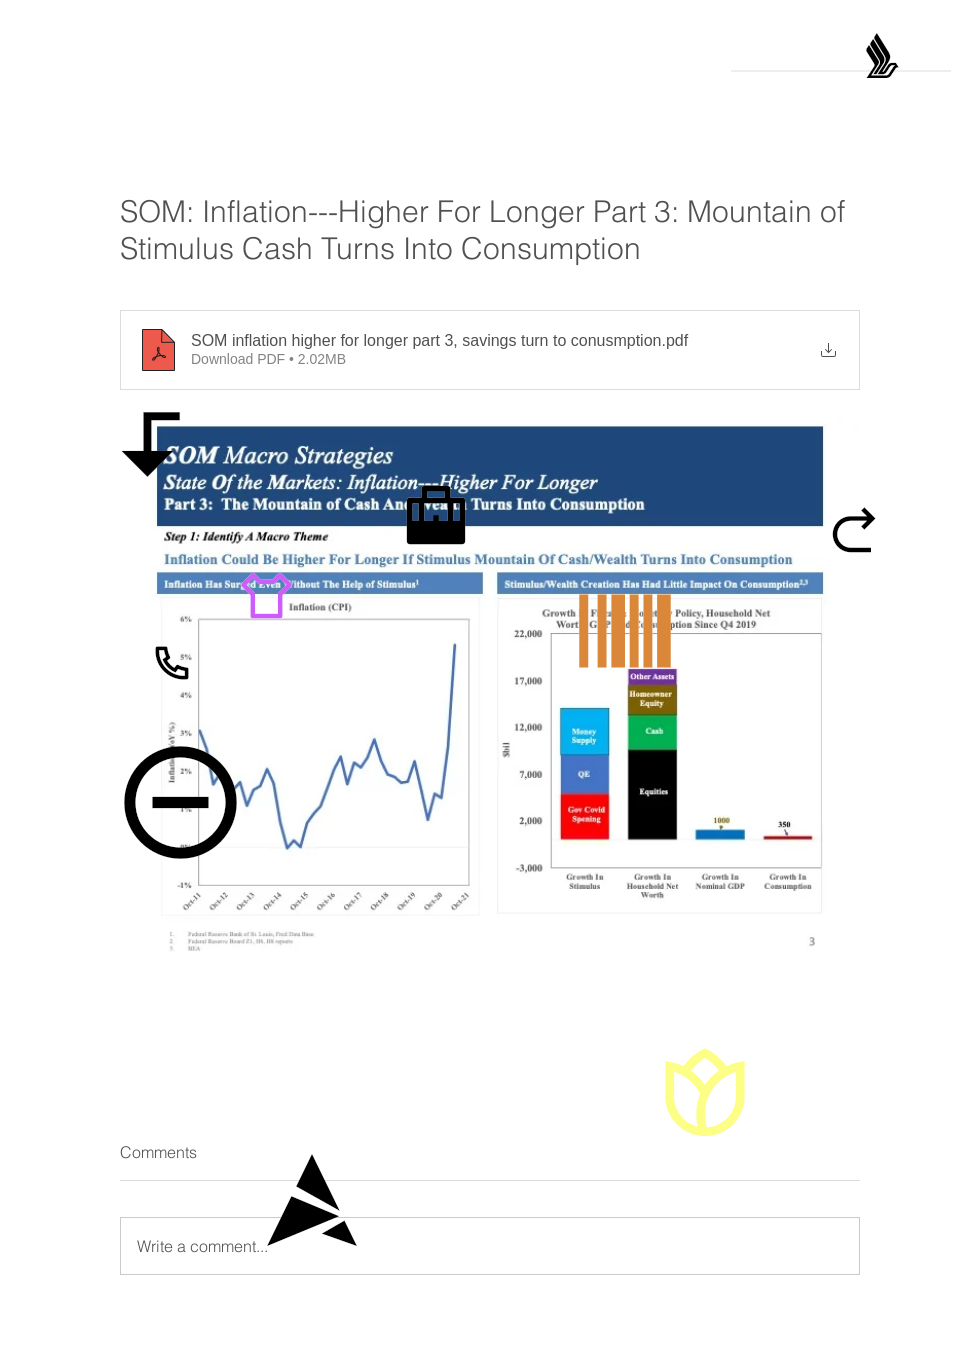 This screenshot has height=1365, width=980. What do you see at coordinates (266, 595) in the screenshot?
I see `browse clothing or apparel items` at bounding box center [266, 595].